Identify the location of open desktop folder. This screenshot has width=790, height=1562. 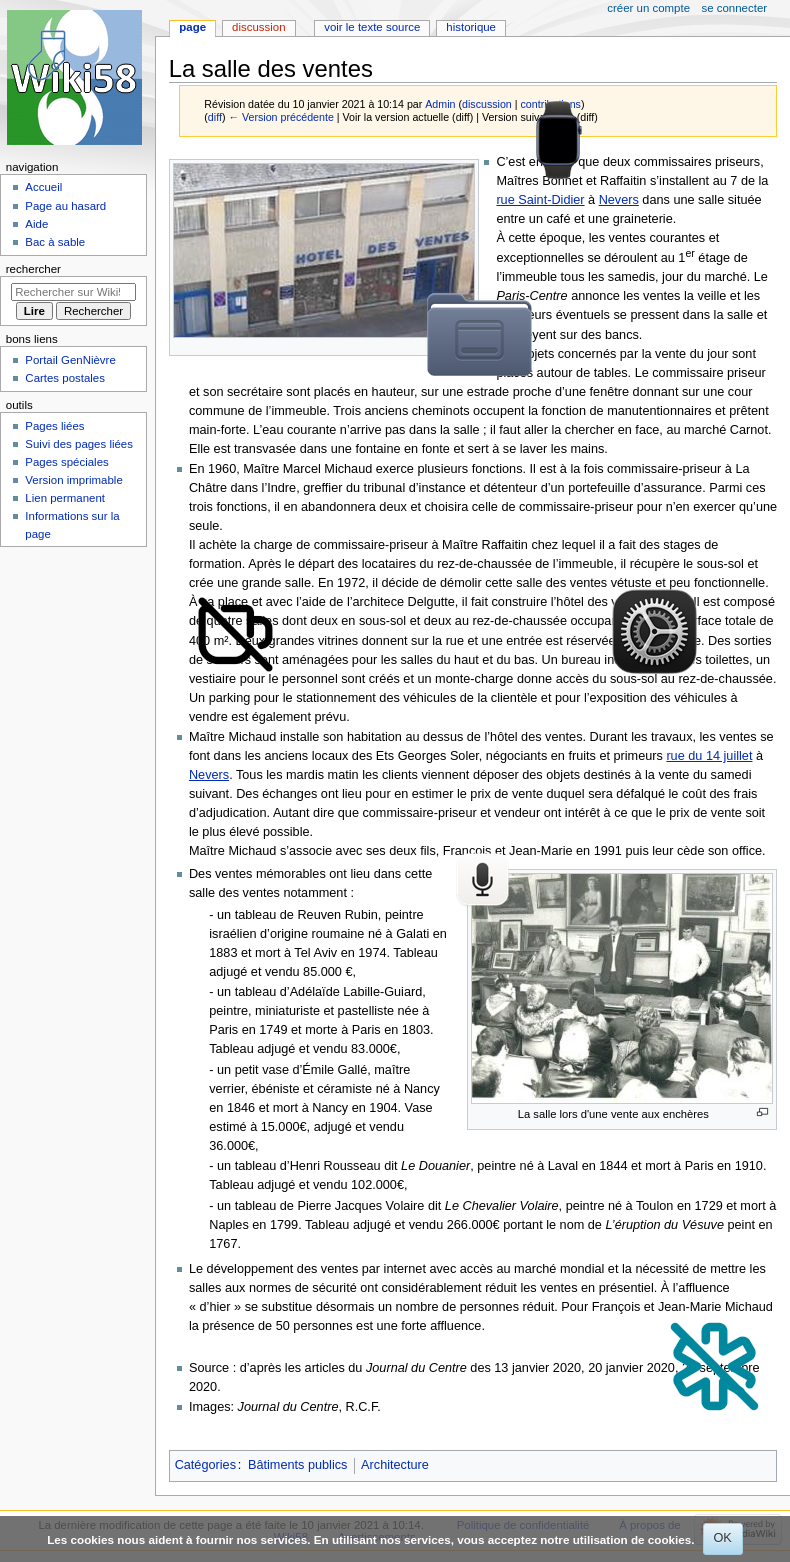
(479, 334).